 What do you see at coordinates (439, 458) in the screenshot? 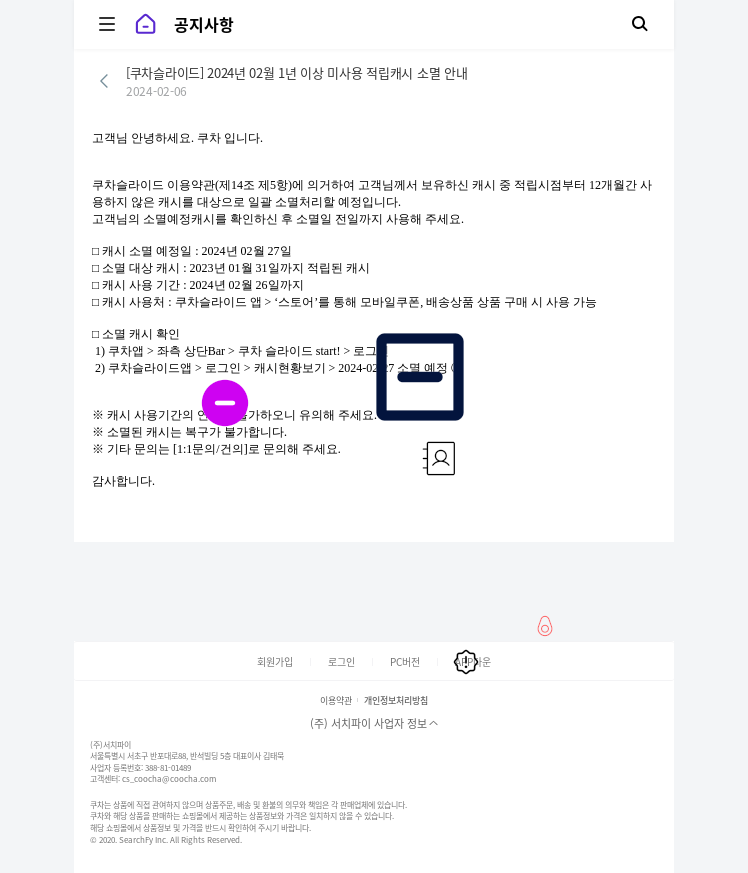
I see `open your contacts or address book` at bounding box center [439, 458].